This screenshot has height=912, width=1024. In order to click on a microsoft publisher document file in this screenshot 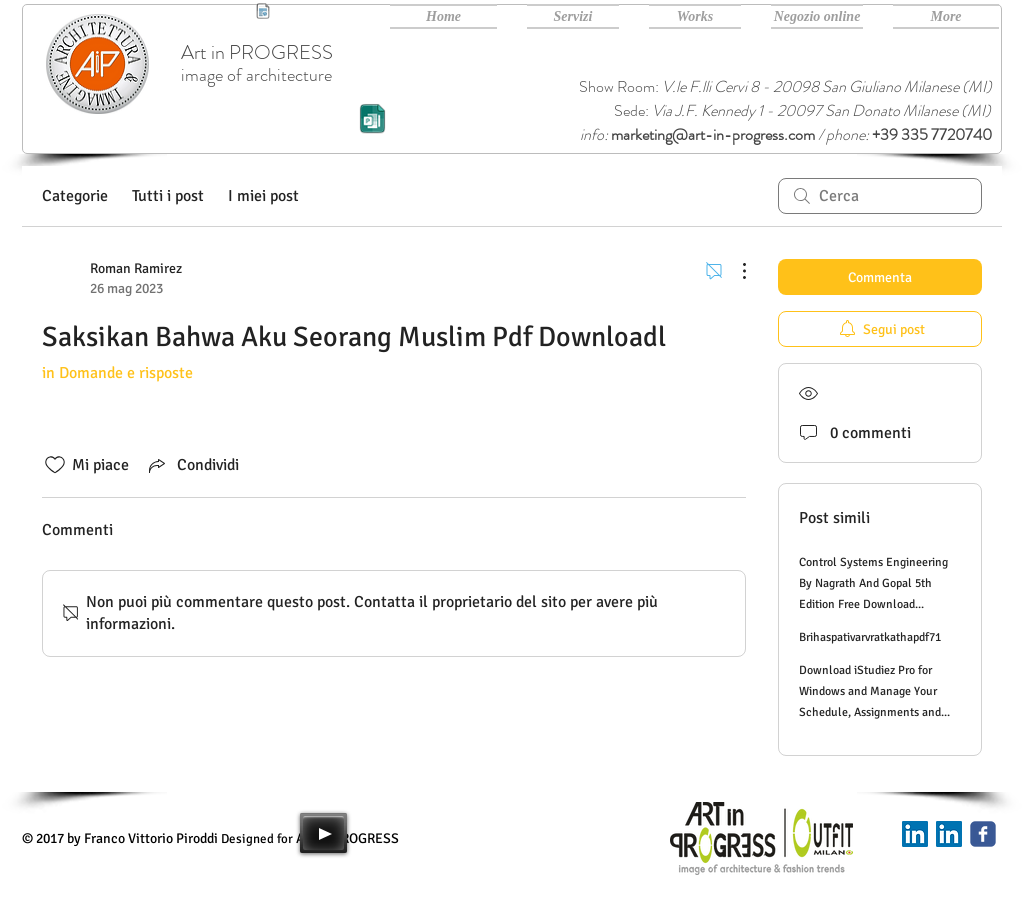, I will do `click(372, 118)`.